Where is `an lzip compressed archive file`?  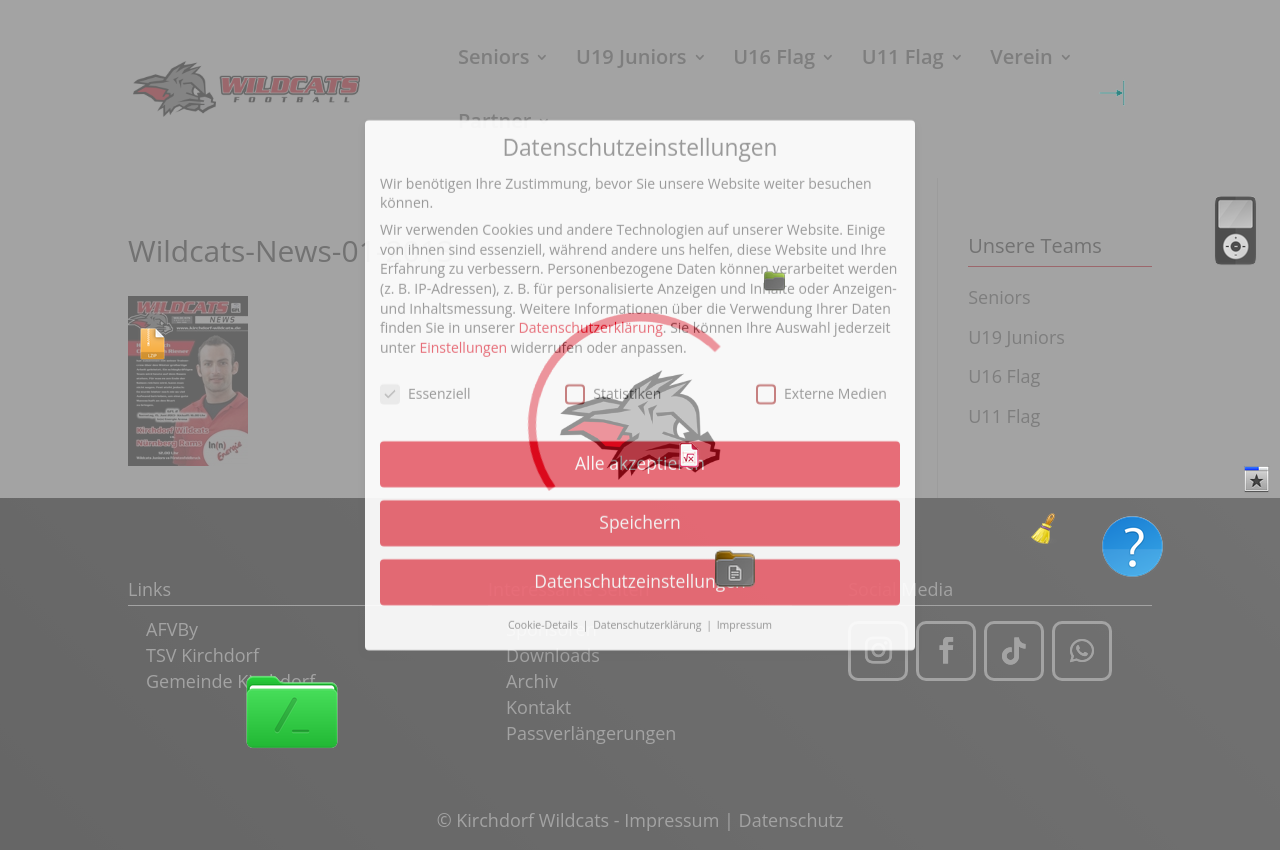 an lzip compressed archive file is located at coordinates (152, 344).